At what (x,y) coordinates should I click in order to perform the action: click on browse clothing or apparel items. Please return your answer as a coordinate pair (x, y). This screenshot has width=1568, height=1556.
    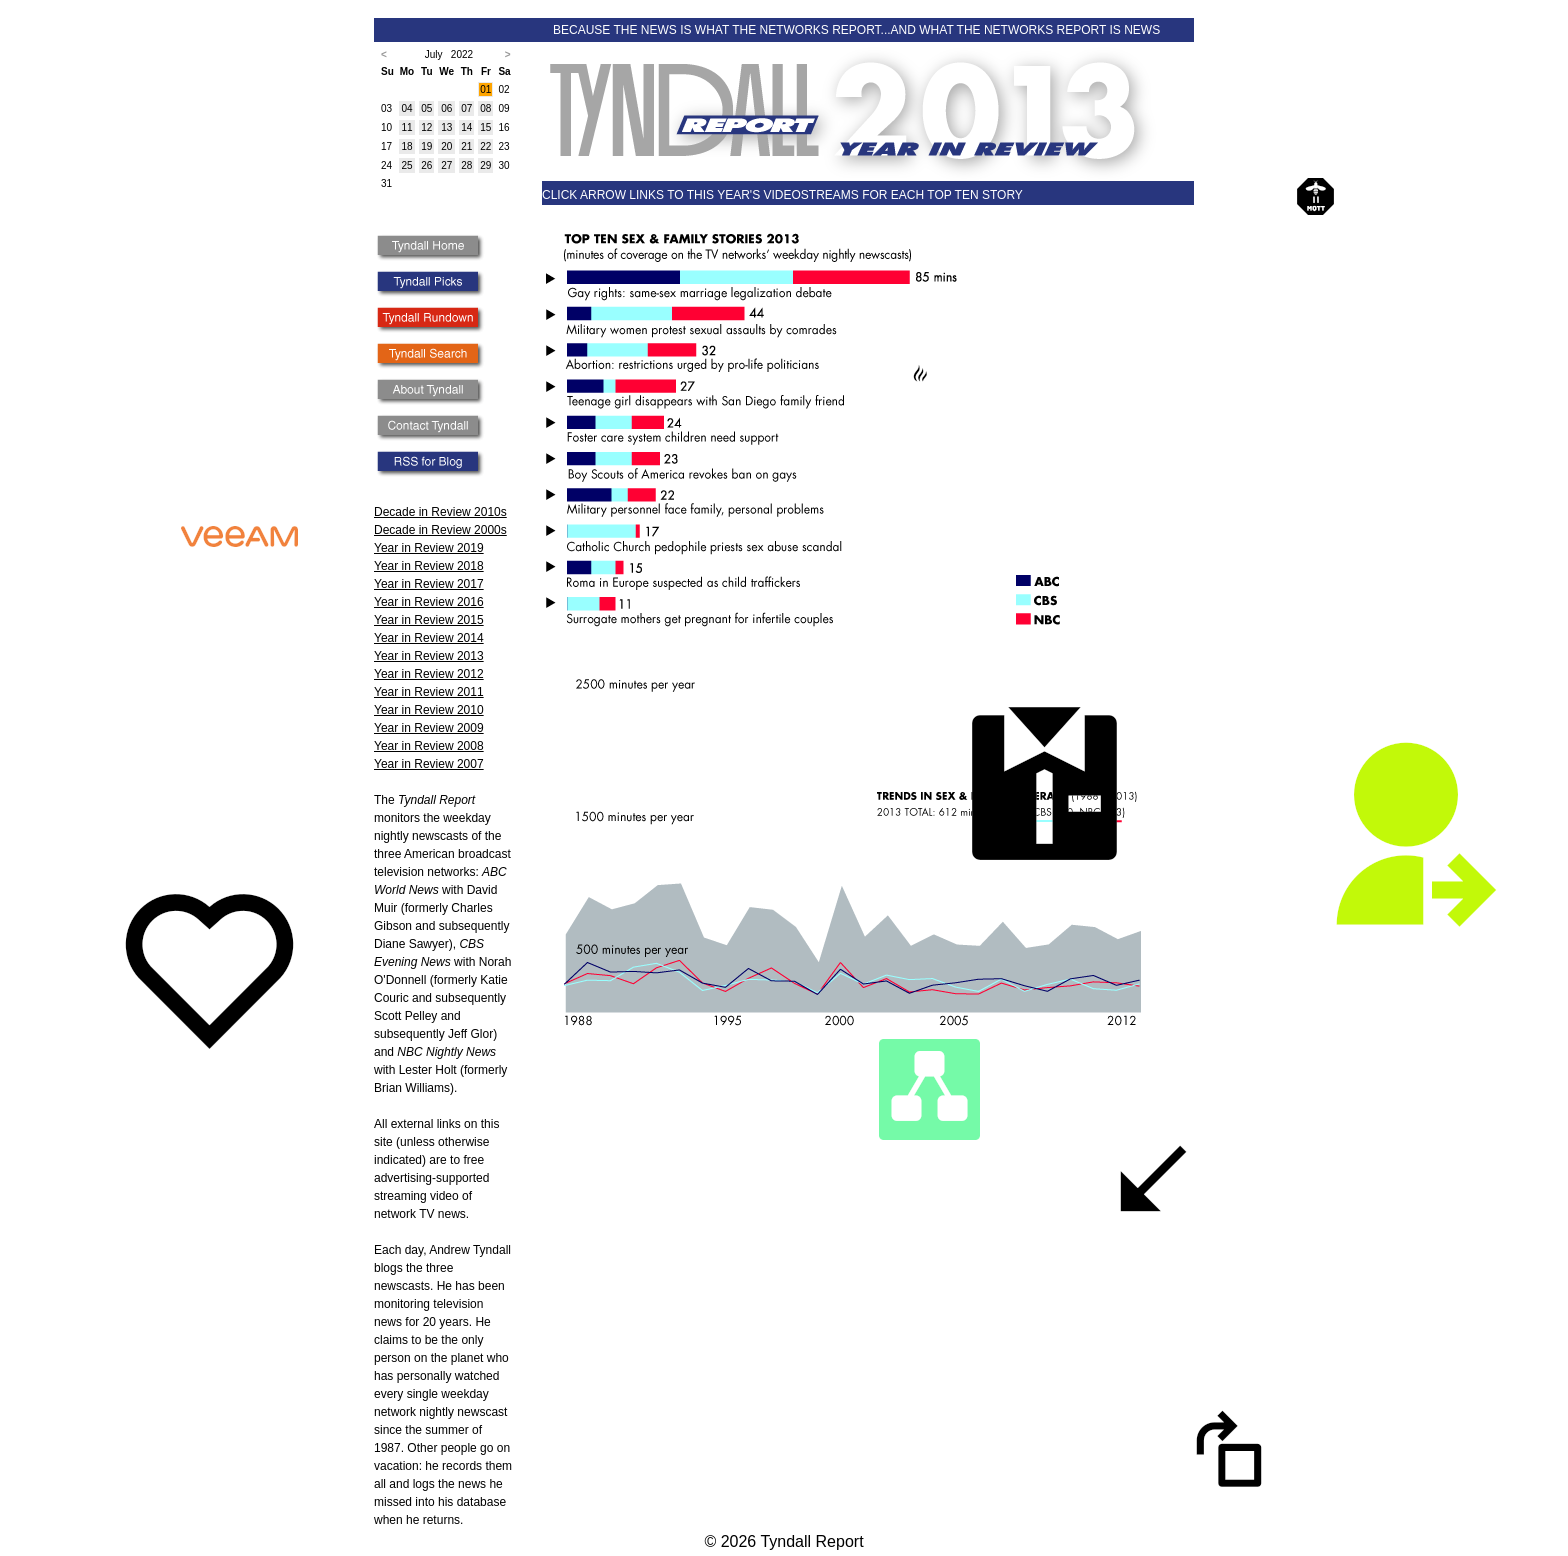
    Looking at the image, I should click on (1044, 779).